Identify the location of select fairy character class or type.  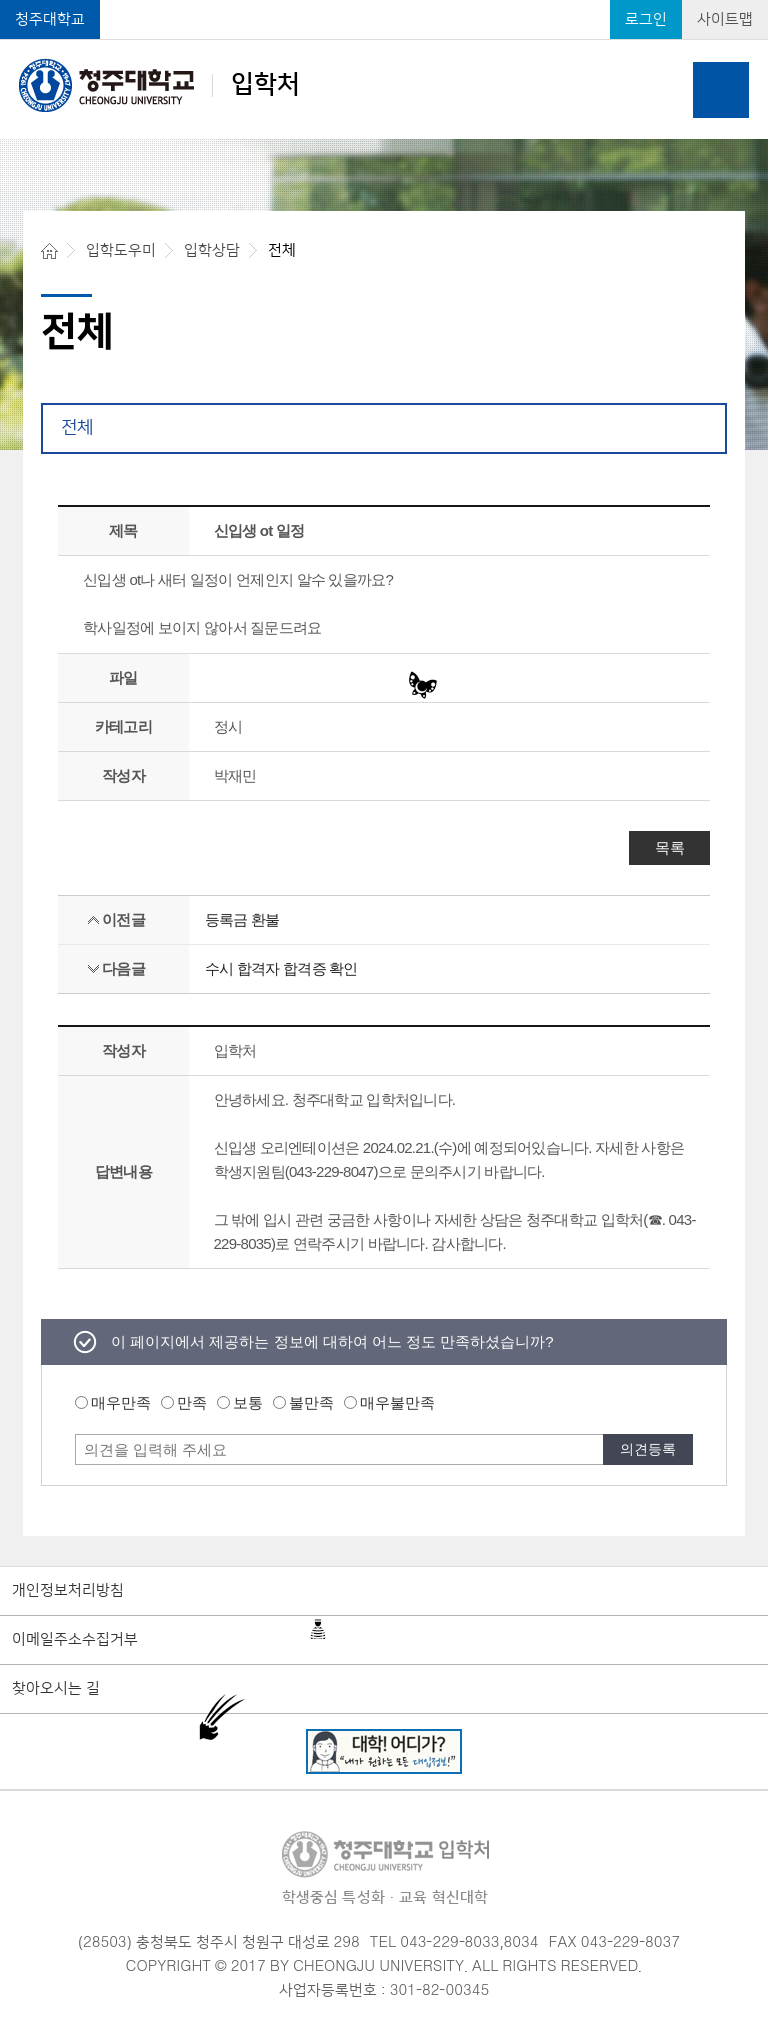
(423, 685).